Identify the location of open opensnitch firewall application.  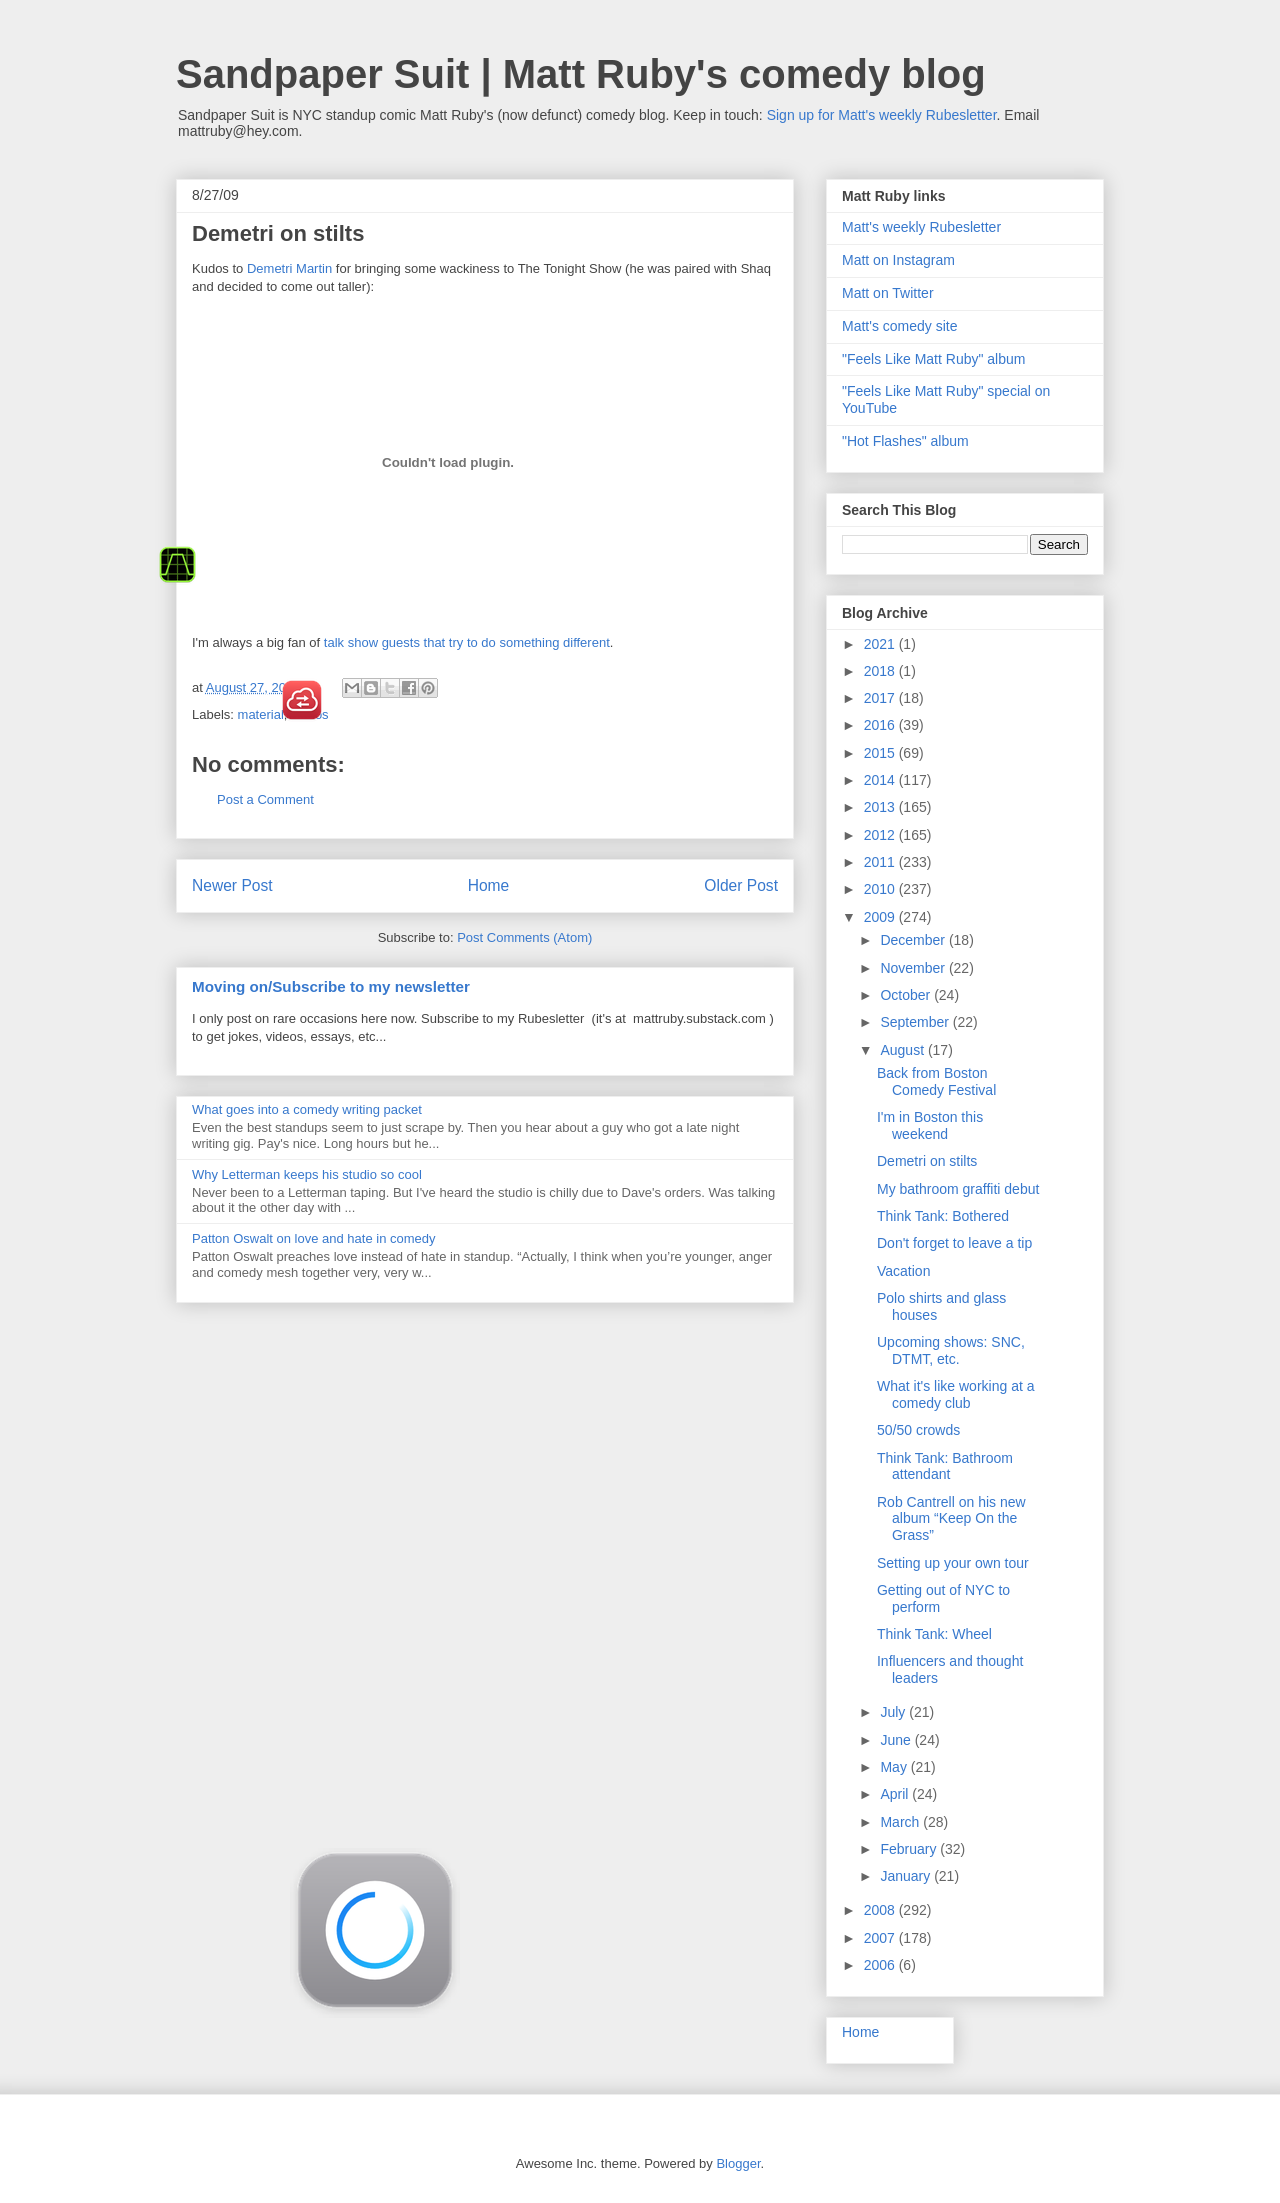
(302, 700).